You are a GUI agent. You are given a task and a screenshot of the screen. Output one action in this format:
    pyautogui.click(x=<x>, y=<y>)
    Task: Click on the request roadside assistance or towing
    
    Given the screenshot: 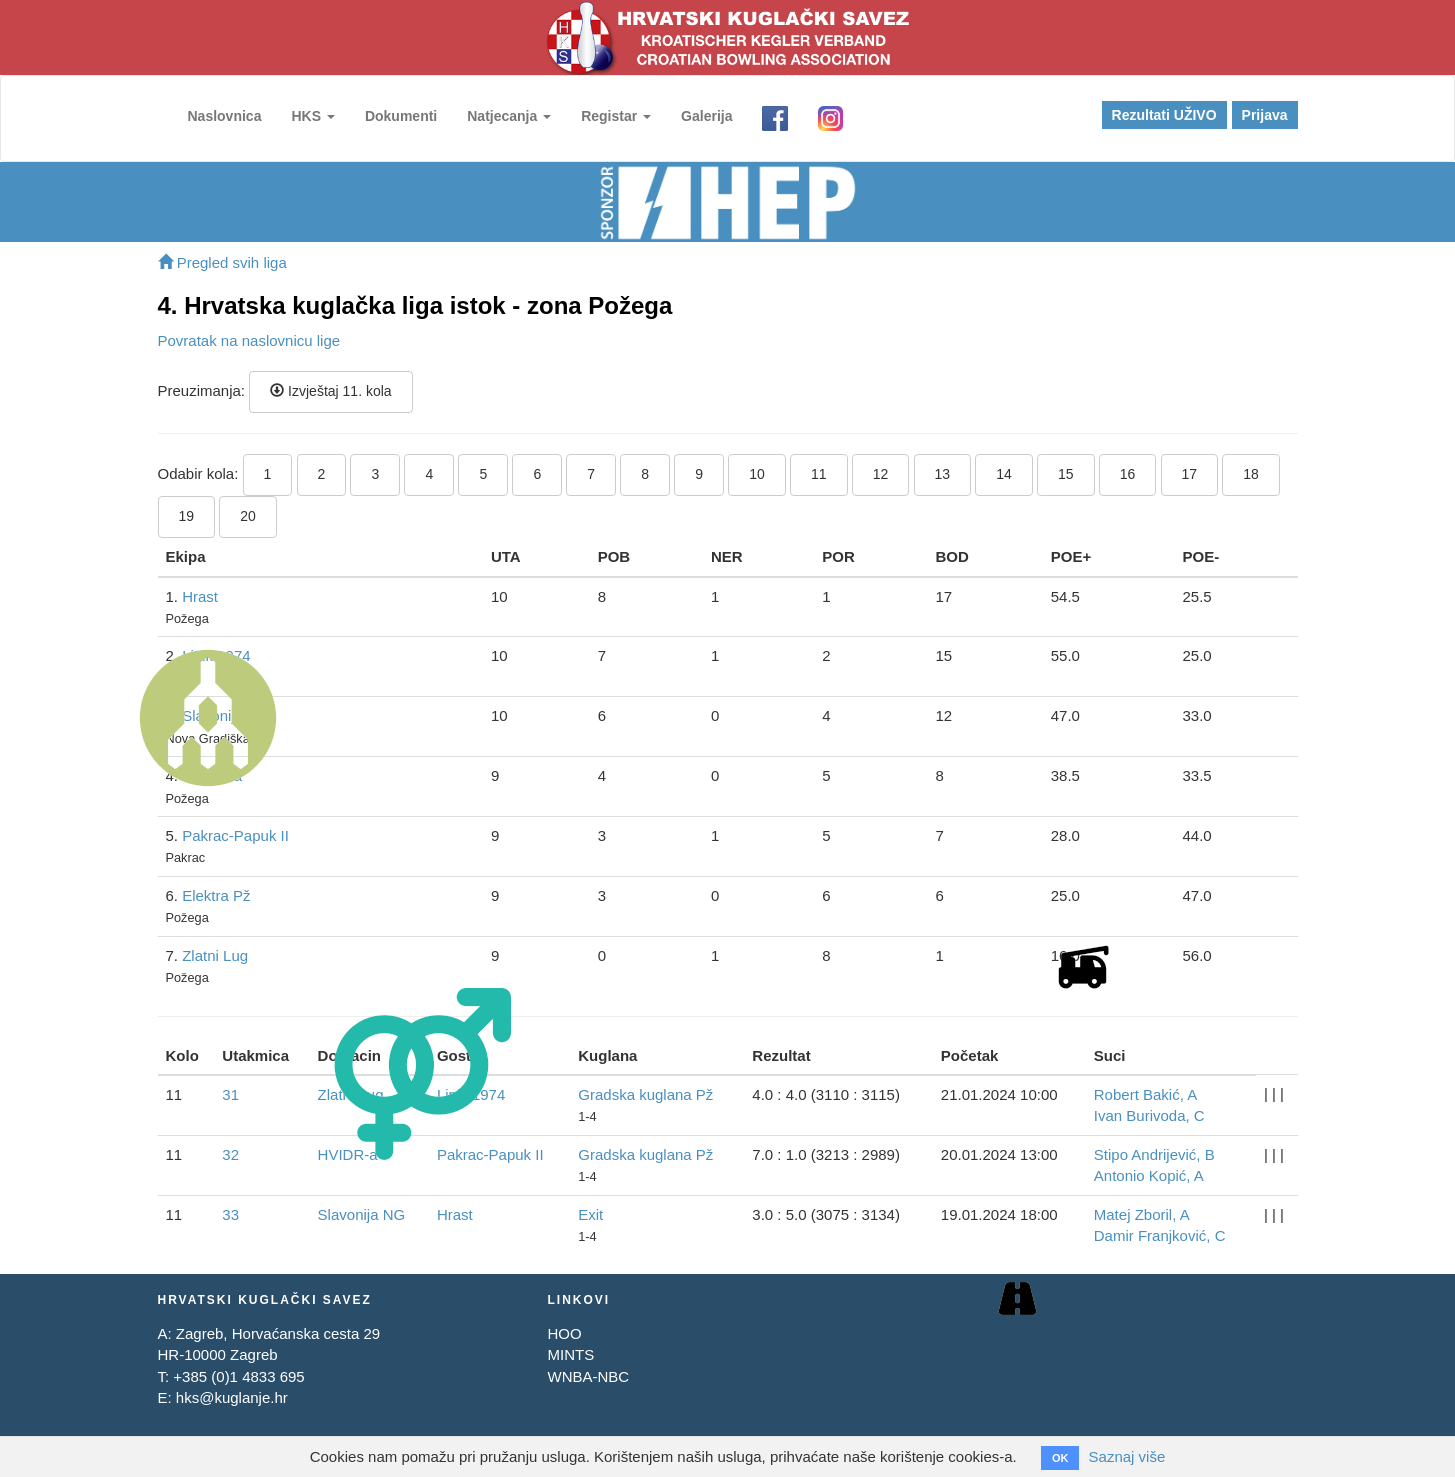 What is the action you would take?
    pyautogui.click(x=1082, y=969)
    